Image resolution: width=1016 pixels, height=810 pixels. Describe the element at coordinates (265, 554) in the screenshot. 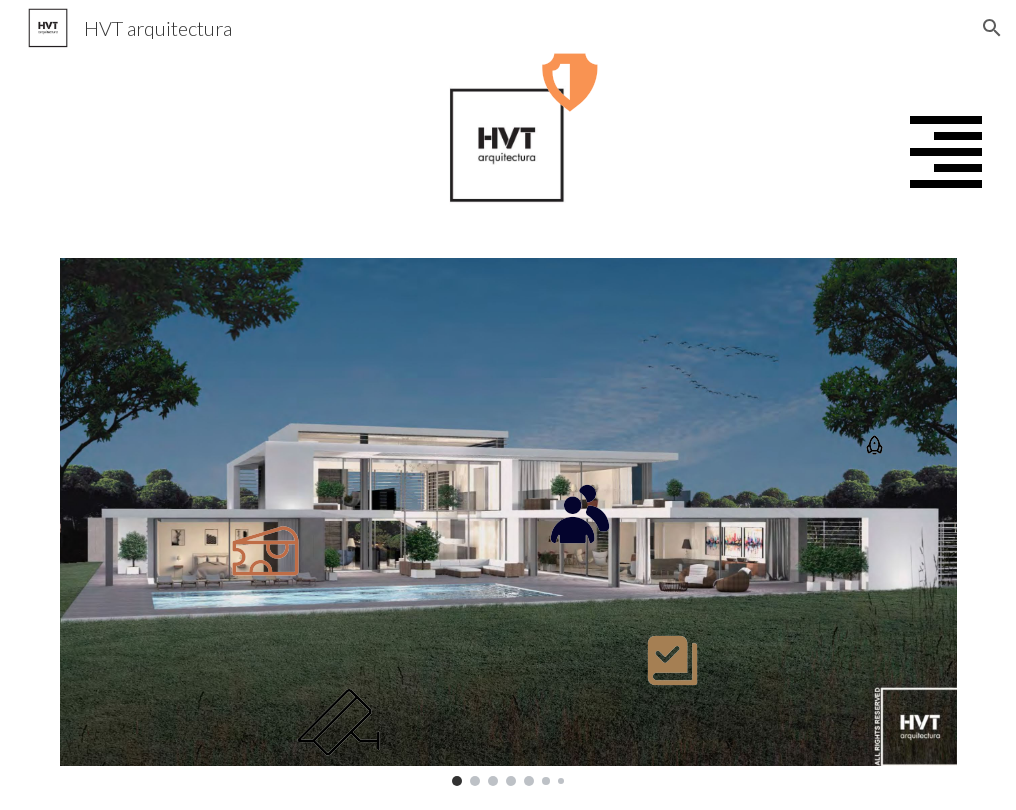

I see `indicates dairy or cheese-related content` at that location.